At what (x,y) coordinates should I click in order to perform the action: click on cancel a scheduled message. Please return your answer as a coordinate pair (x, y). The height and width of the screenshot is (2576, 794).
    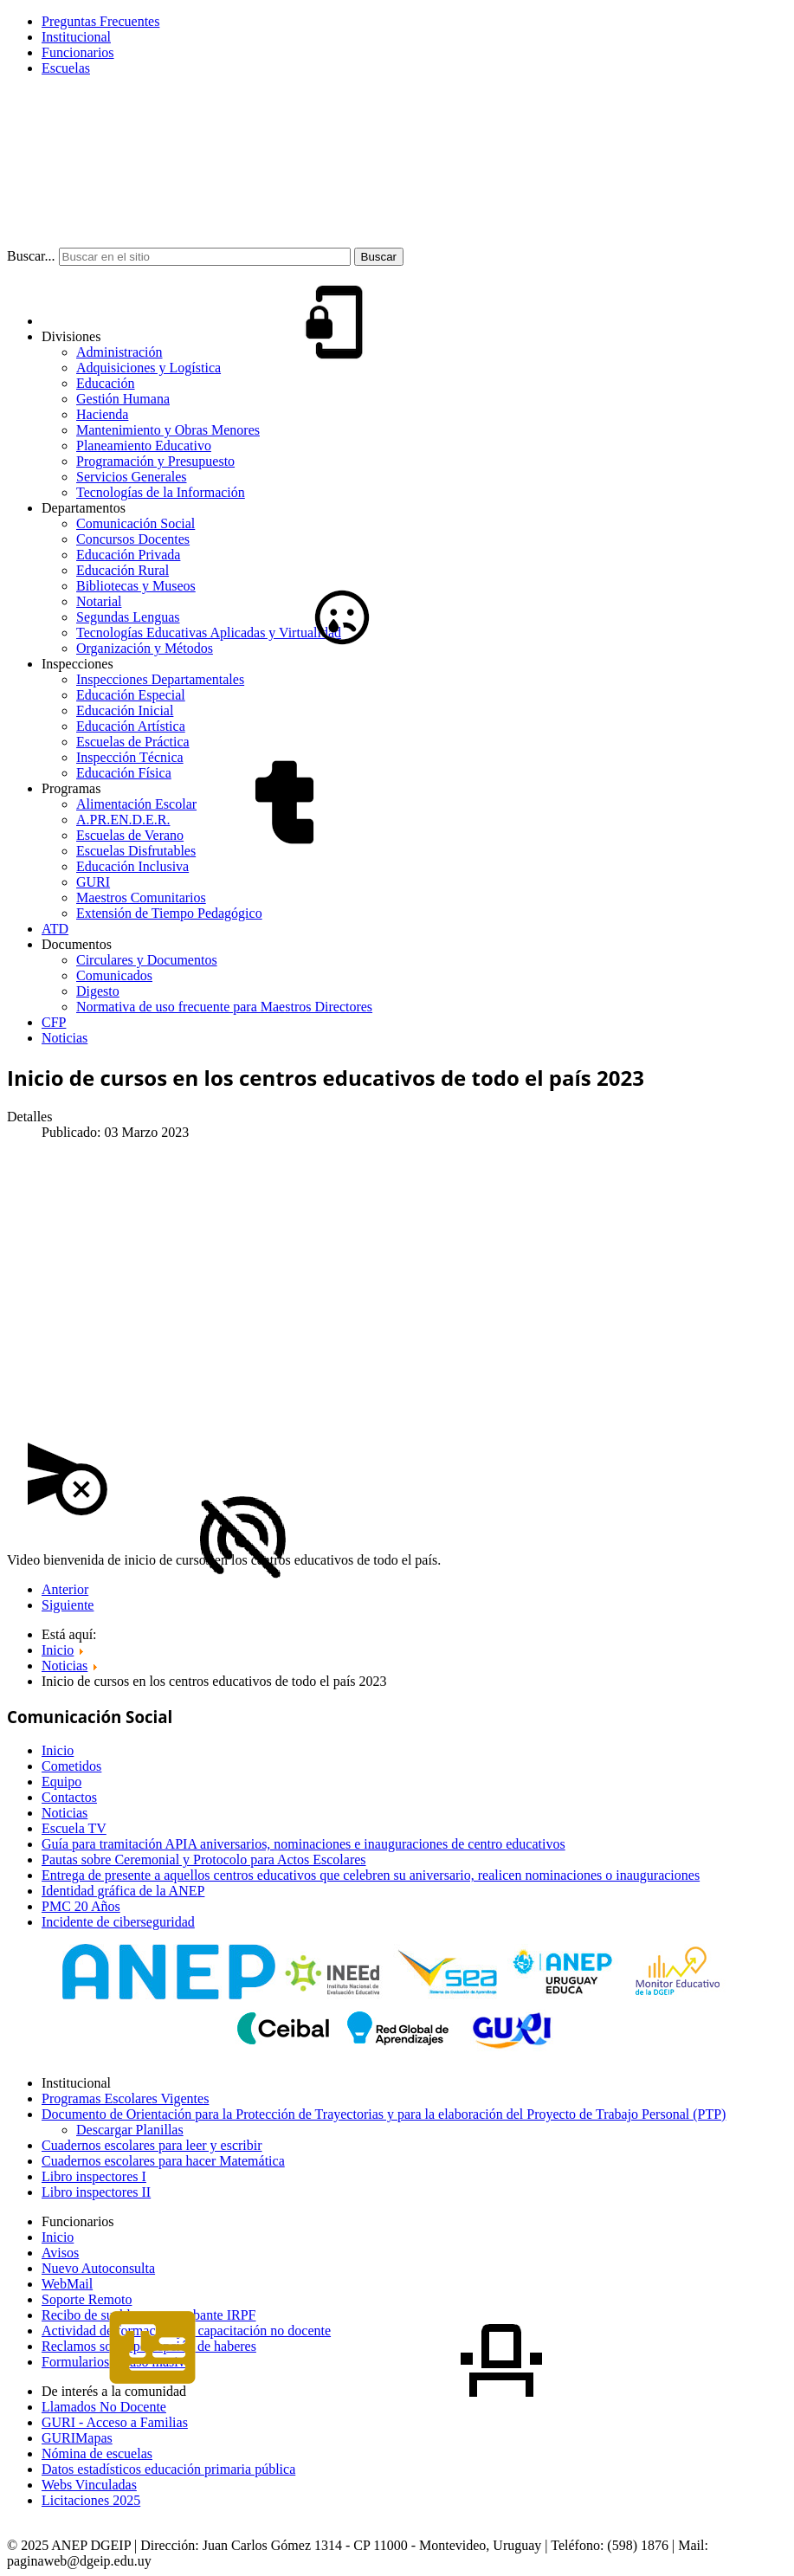
    Looking at the image, I should click on (66, 1474).